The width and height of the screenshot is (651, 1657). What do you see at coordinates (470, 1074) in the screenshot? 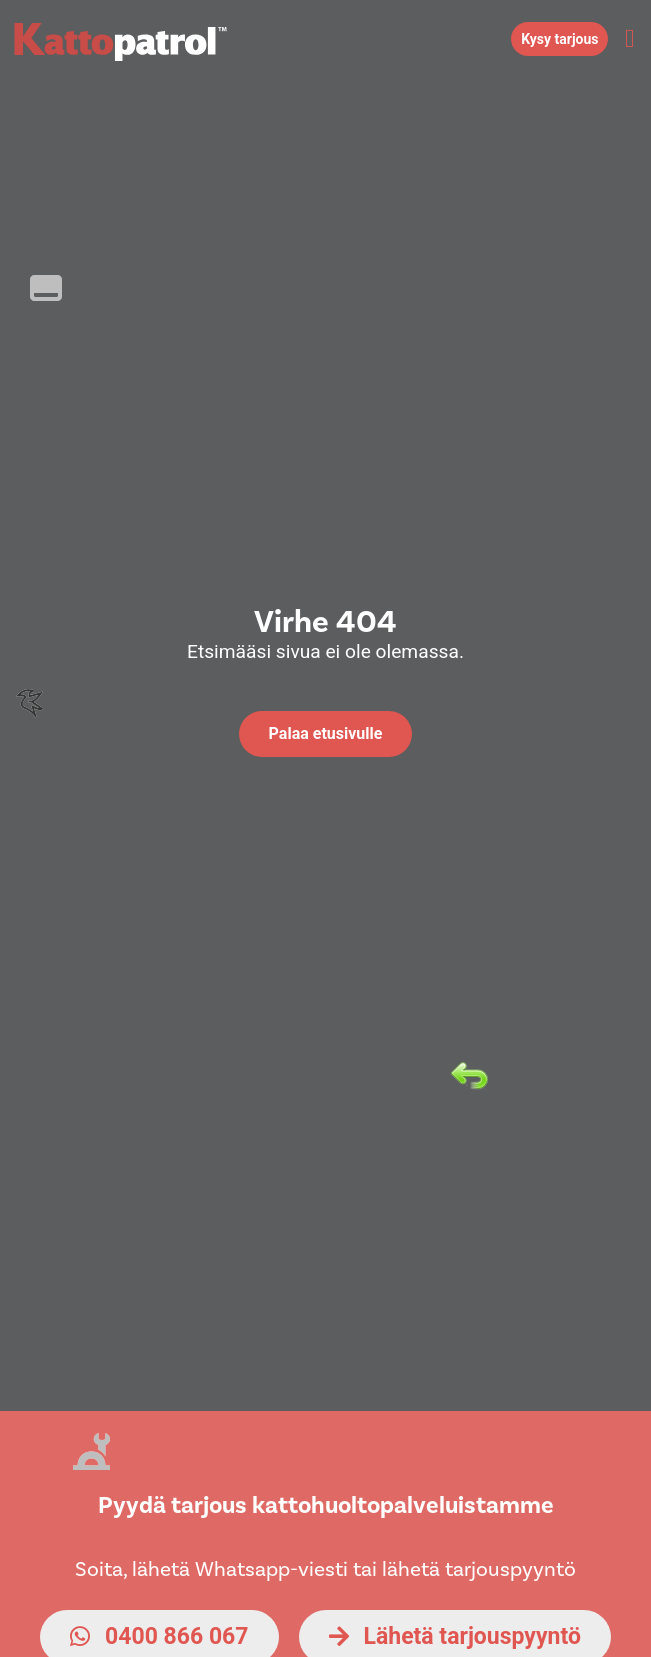
I see `redo the last undone action` at bounding box center [470, 1074].